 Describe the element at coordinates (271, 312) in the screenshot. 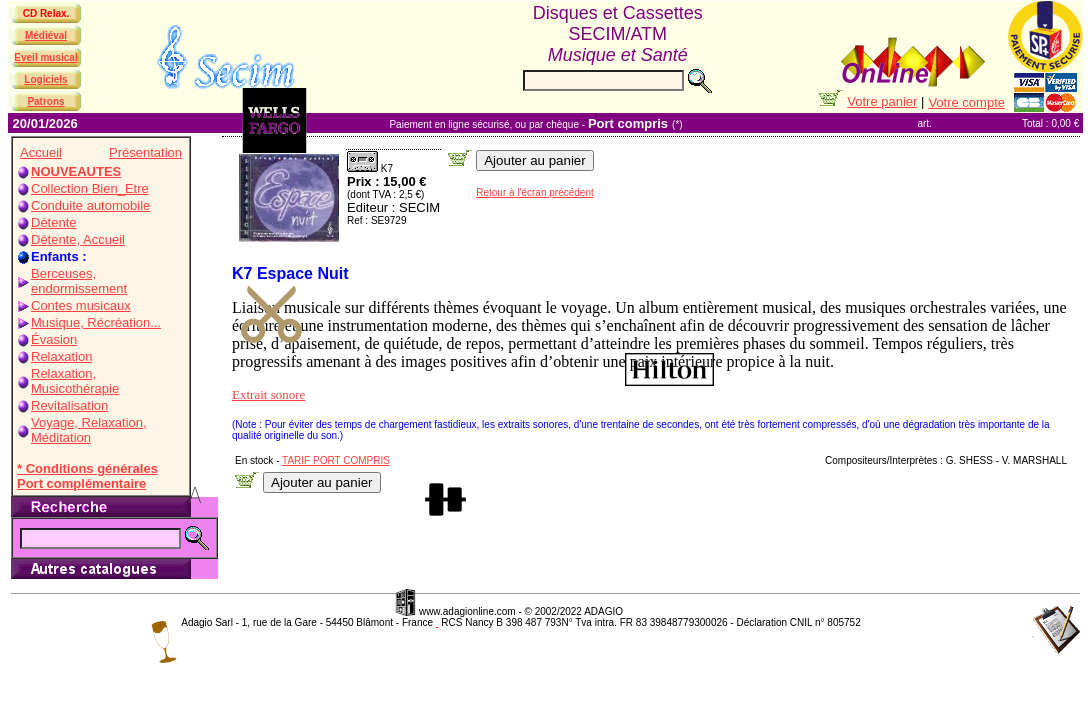

I see `cut selected content` at that location.